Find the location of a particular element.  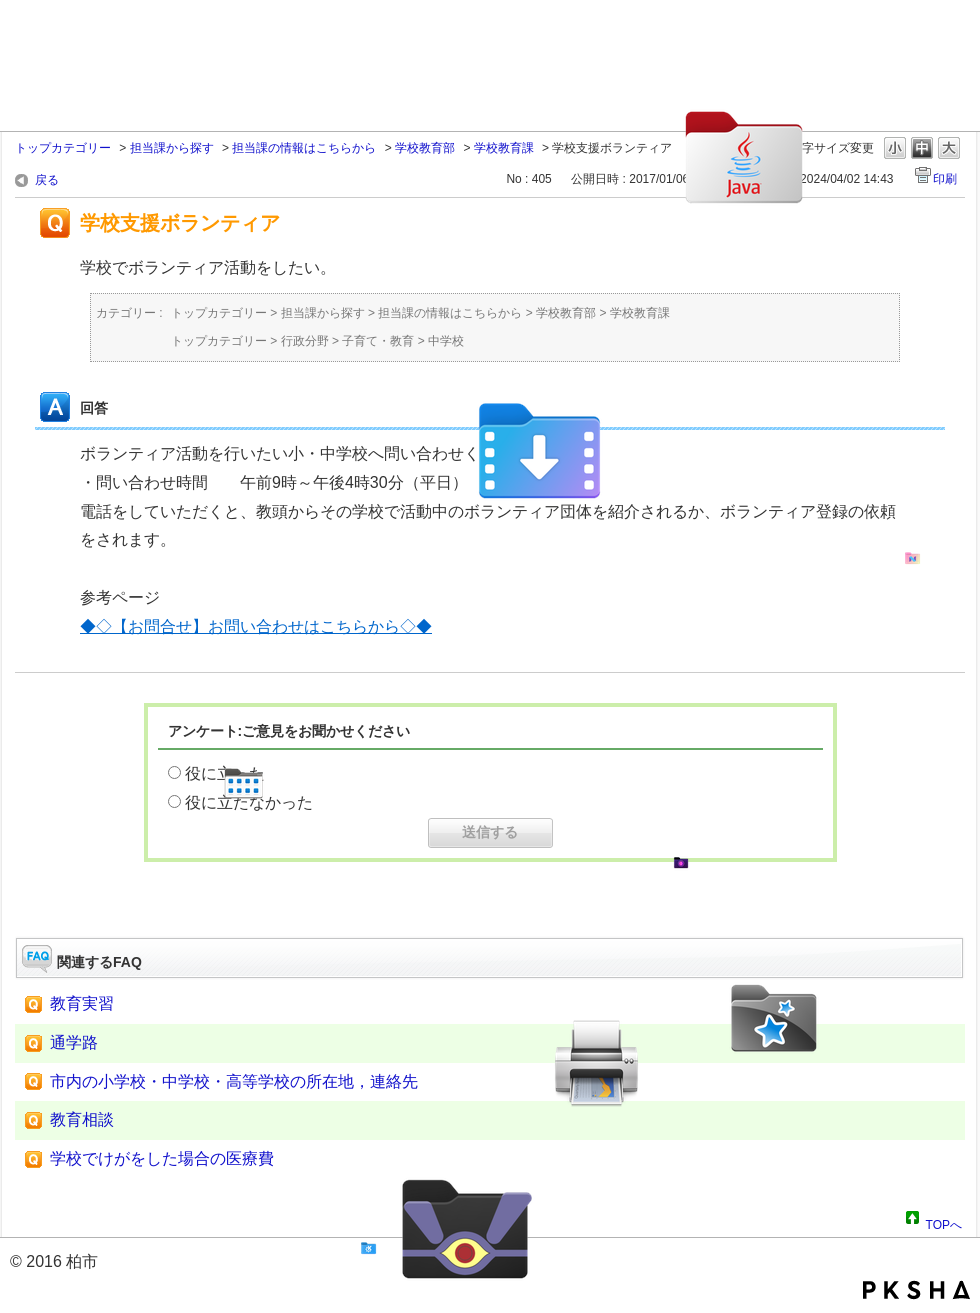

open folder containing java project files is located at coordinates (743, 160).